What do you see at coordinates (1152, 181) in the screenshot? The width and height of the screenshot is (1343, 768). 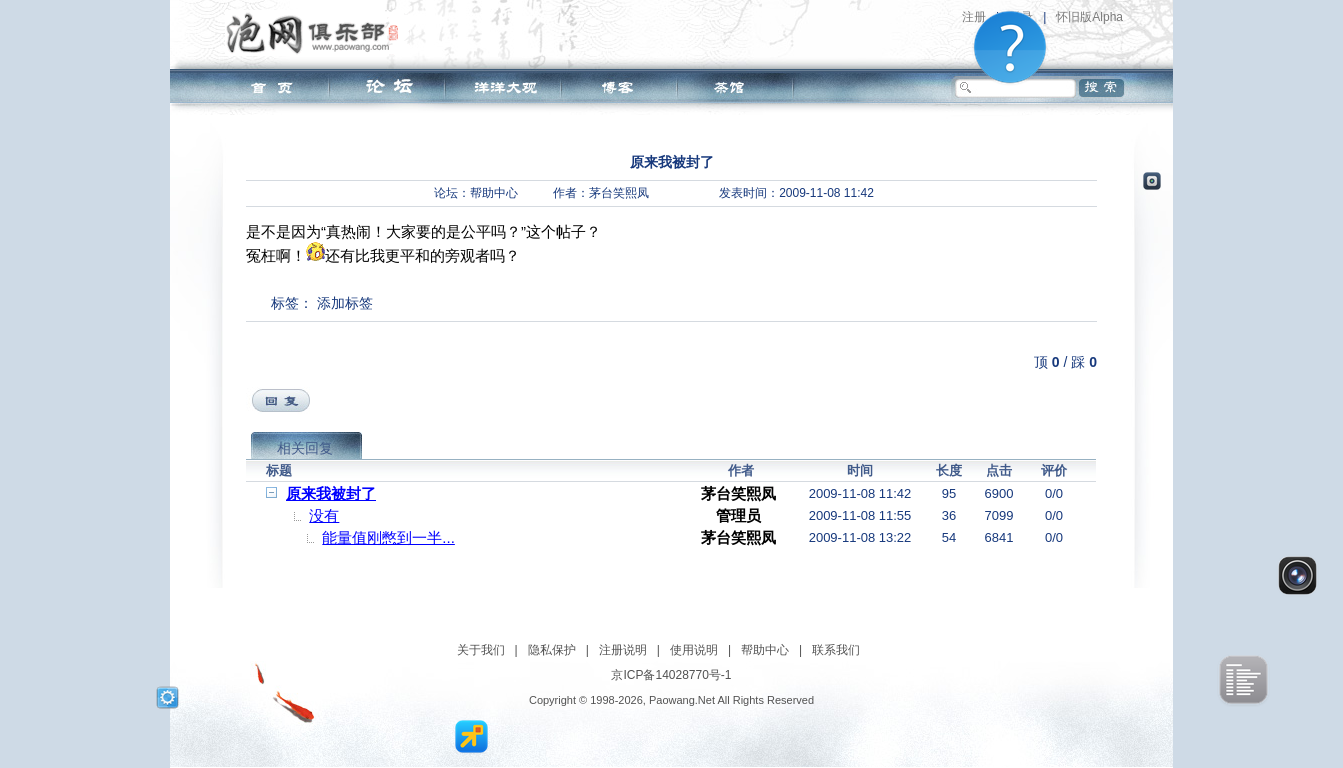 I see `open fondo wallpaper app` at bounding box center [1152, 181].